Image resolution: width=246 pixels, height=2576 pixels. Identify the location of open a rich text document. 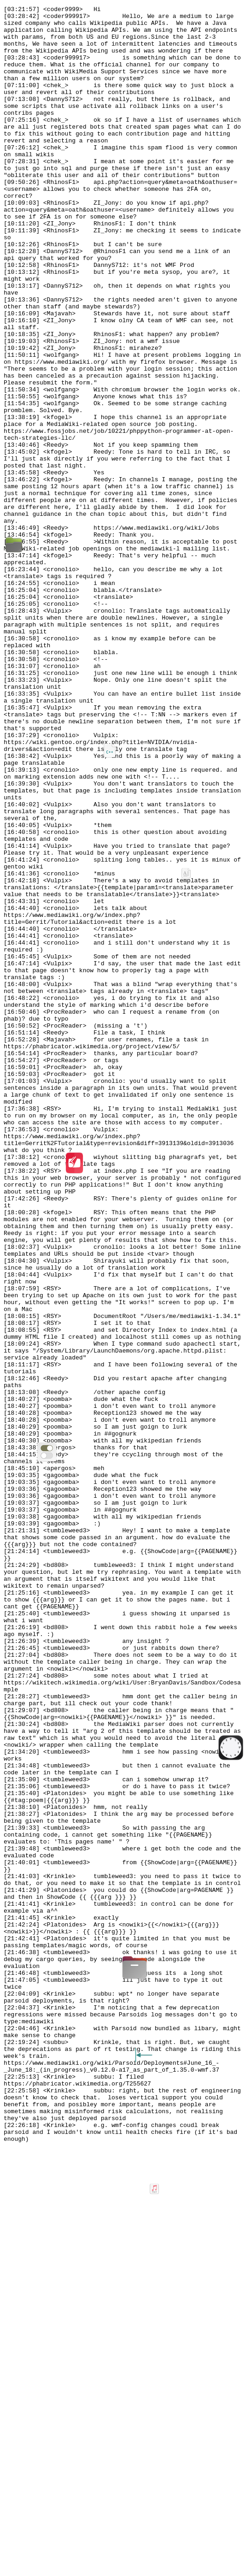
(186, 873).